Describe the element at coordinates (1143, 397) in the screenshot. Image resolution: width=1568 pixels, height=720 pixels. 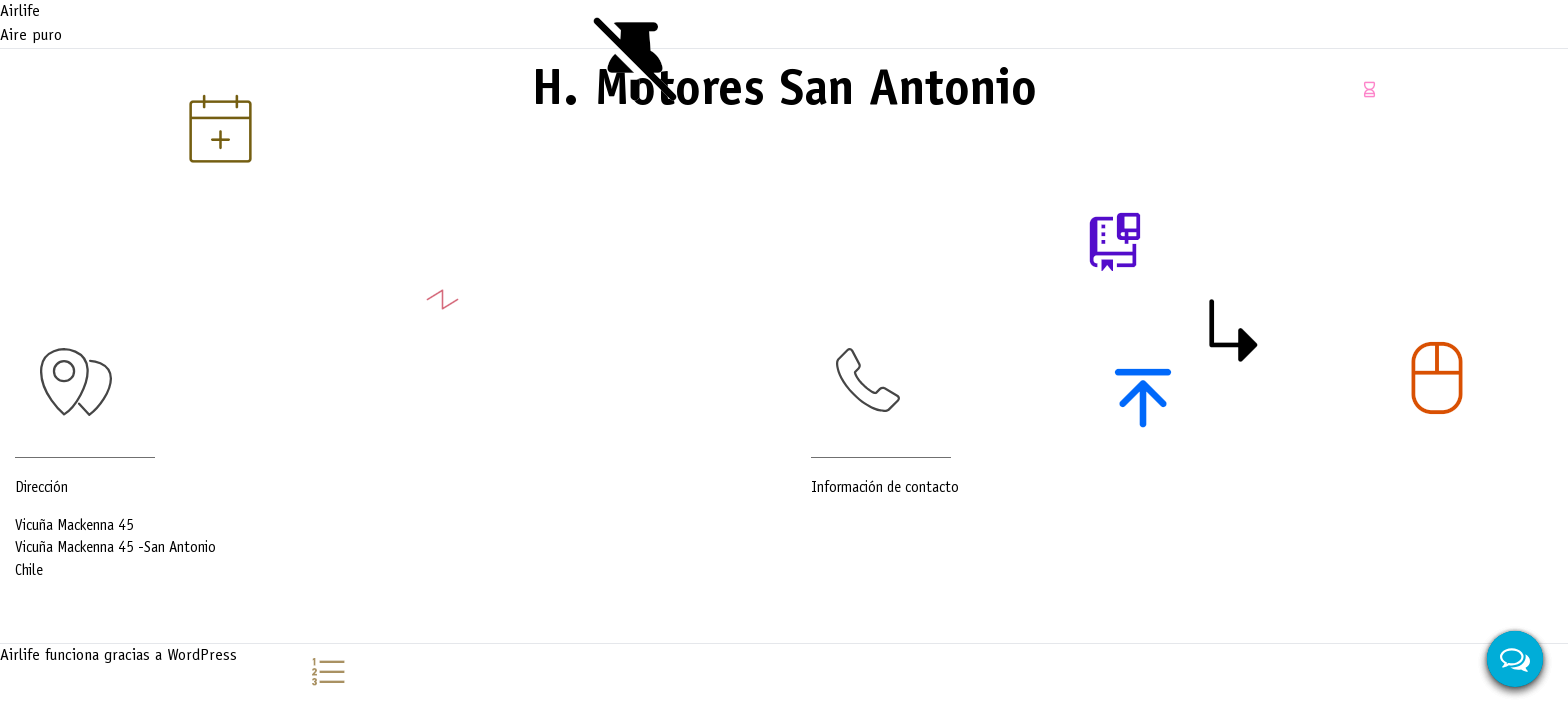
I see `upload a file or document` at that location.